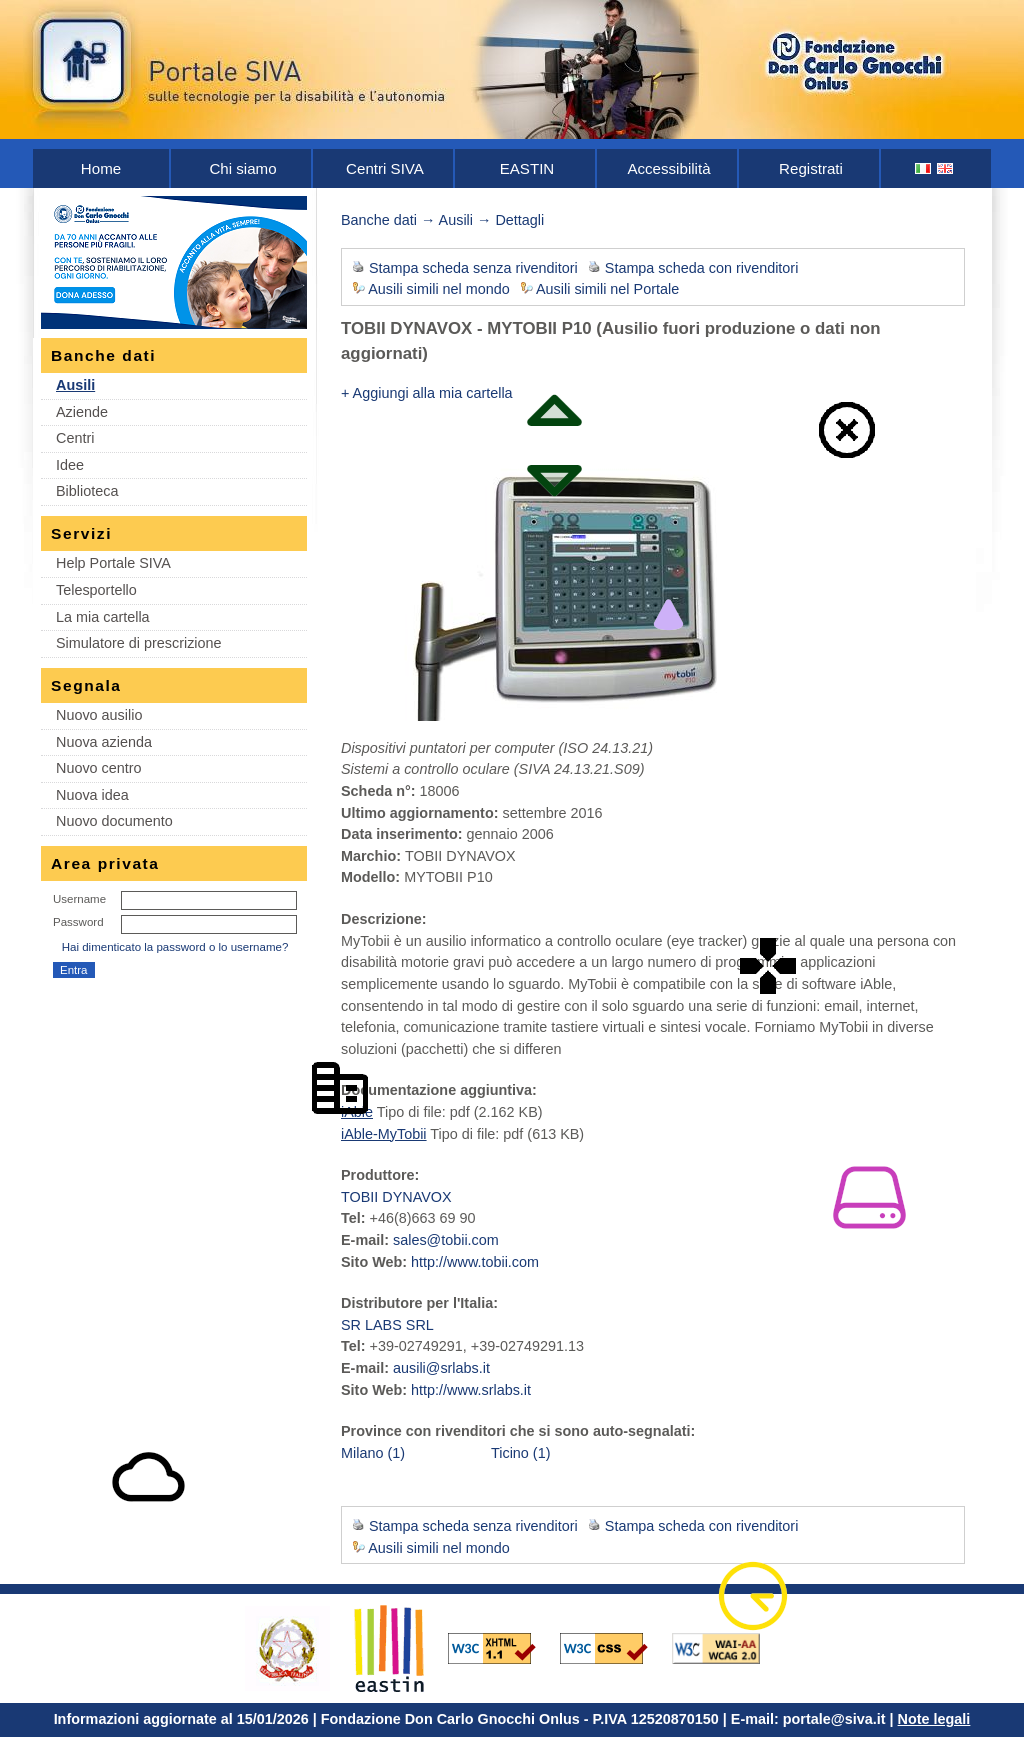  Describe the element at coordinates (668, 615) in the screenshot. I see `indicates a traffic cone or construction zone` at that location.